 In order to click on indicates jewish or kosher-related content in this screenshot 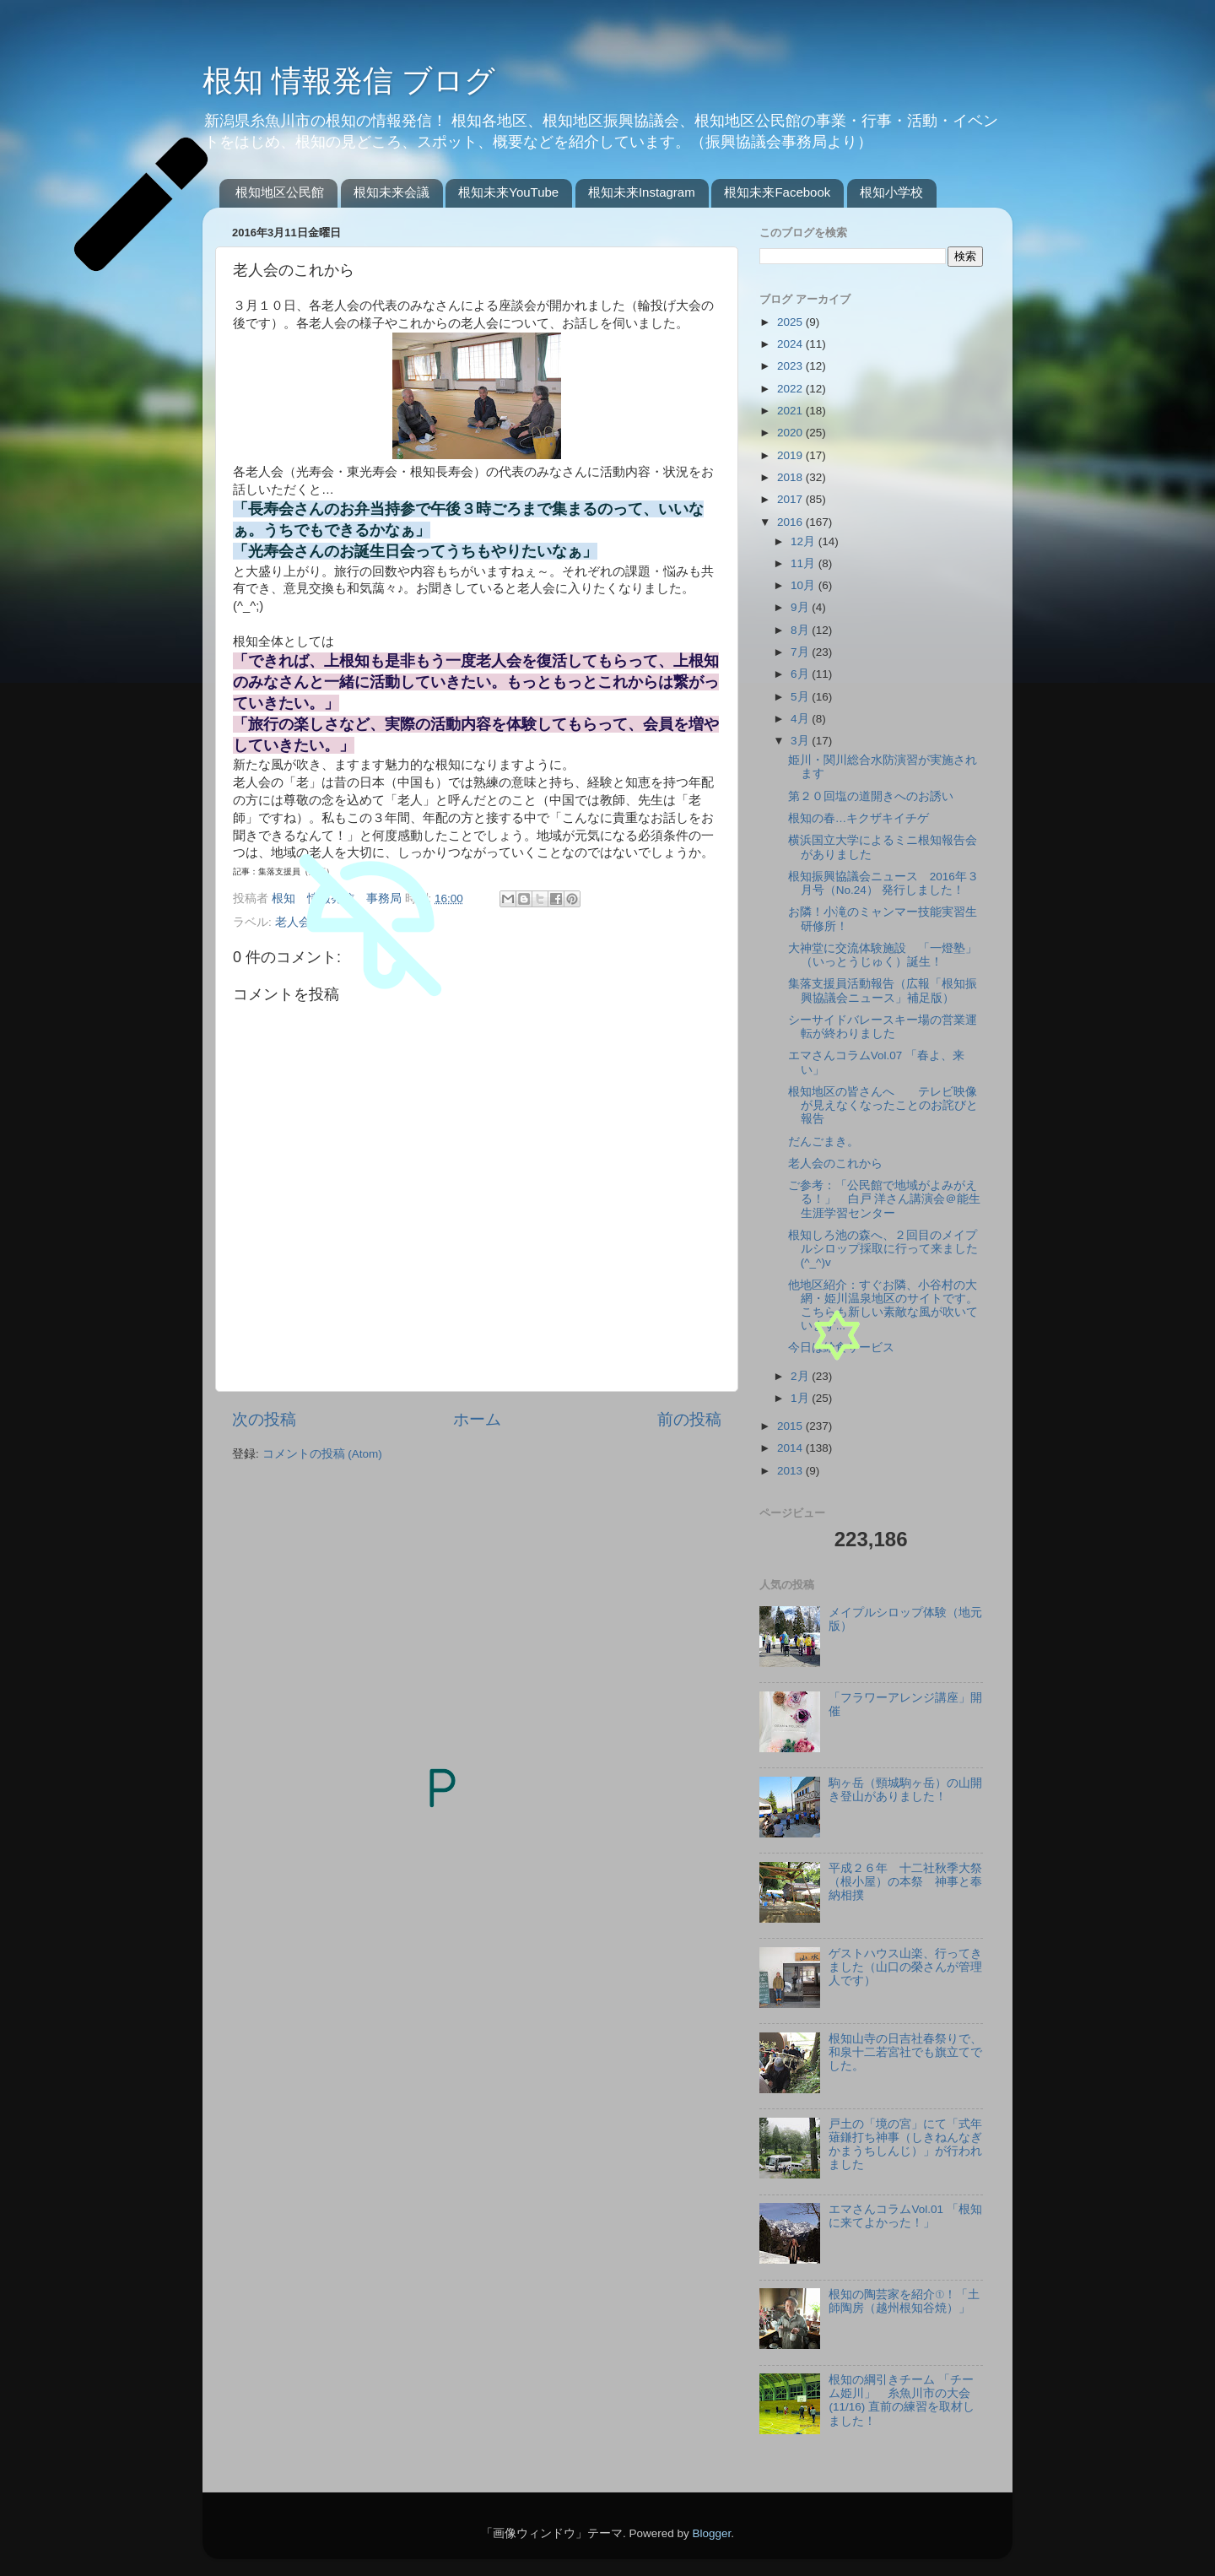, I will do `click(837, 1335)`.